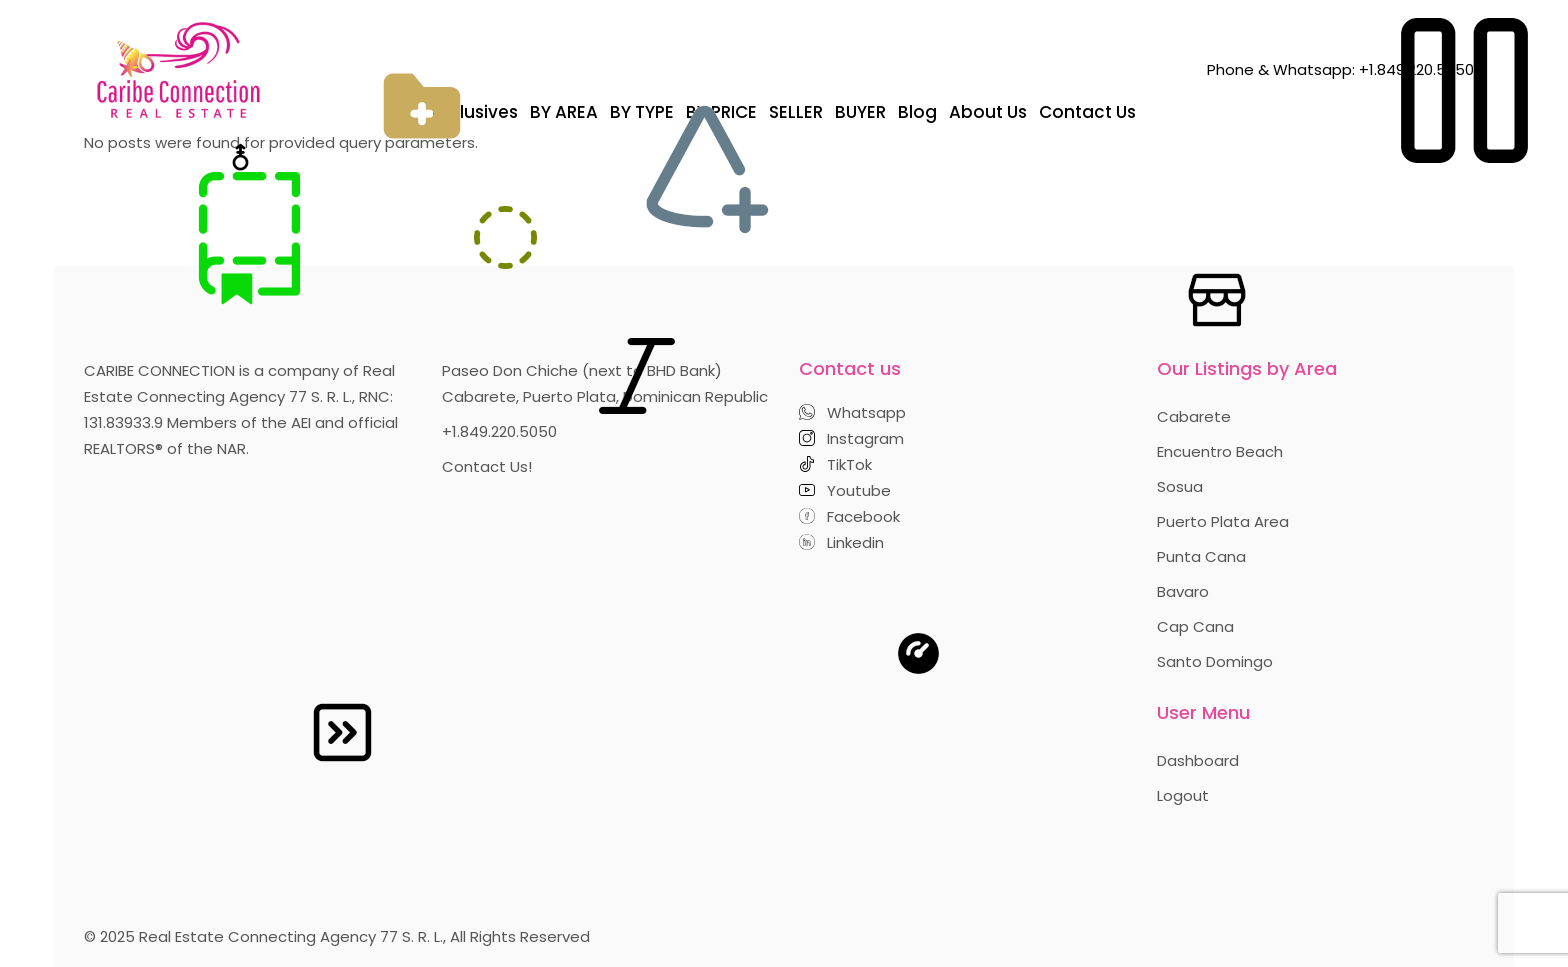 This screenshot has height=967, width=1568. What do you see at coordinates (637, 376) in the screenshot?
I see `apply italic formatting to selected text` at bounding box center [637, 376].